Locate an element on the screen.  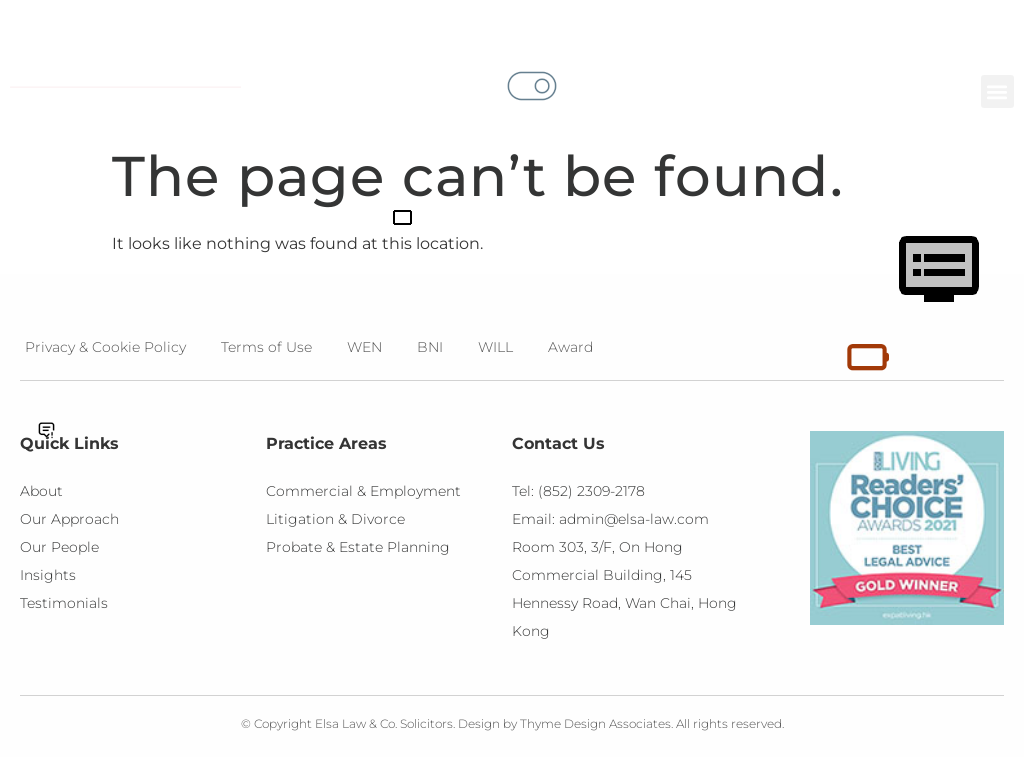
message with urgent or important alert is located at coordinates (46, 429).